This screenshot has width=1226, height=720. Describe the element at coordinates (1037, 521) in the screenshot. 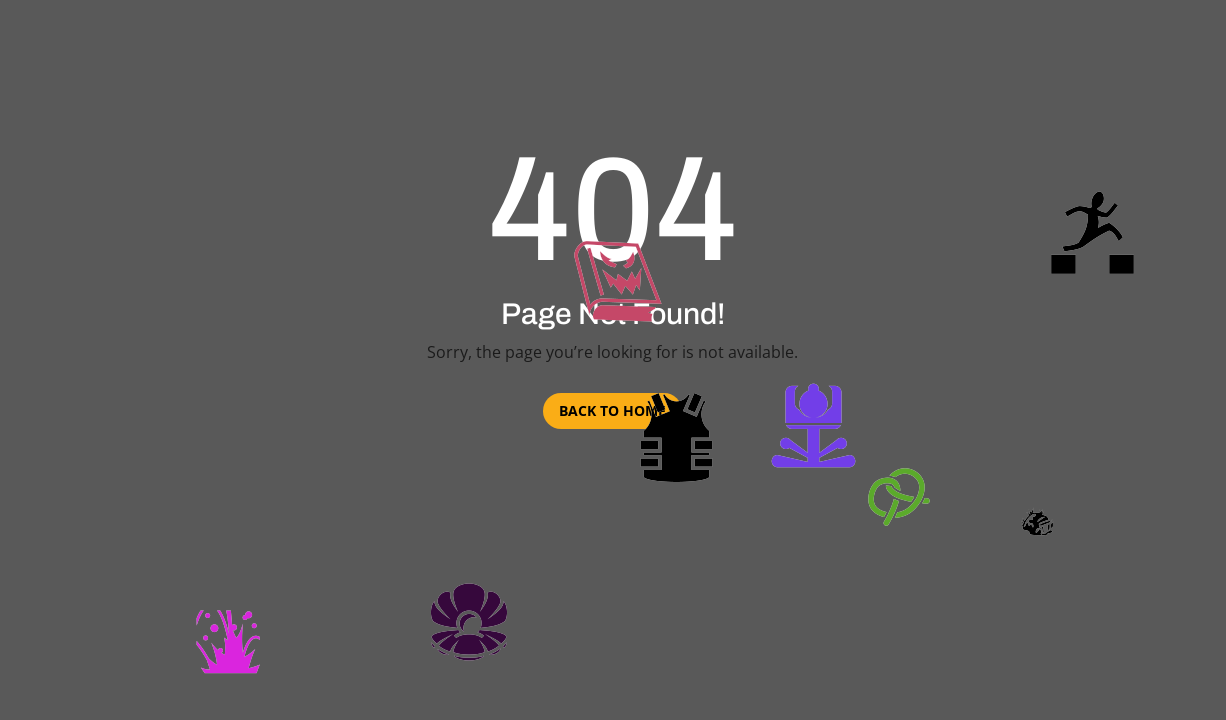

I see `view burial site or ancient monument location` at that location.